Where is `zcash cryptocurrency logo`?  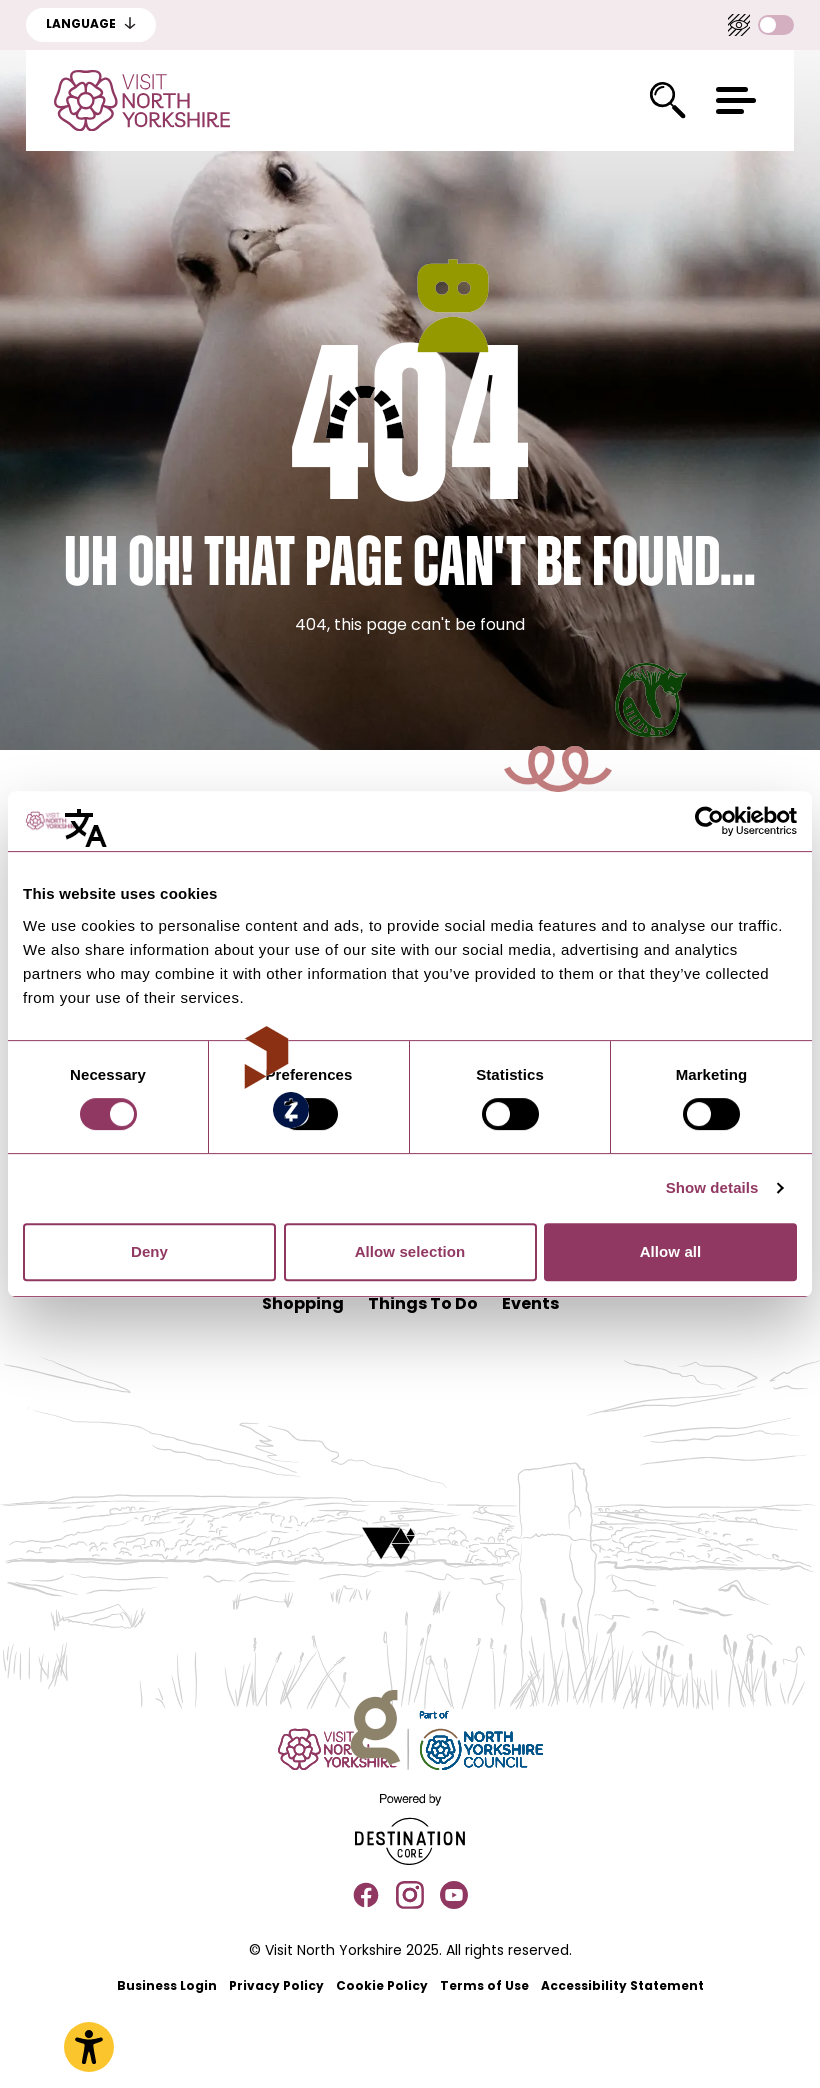 zcash cryptocurrency logo is located at coordinates (291, 1110).